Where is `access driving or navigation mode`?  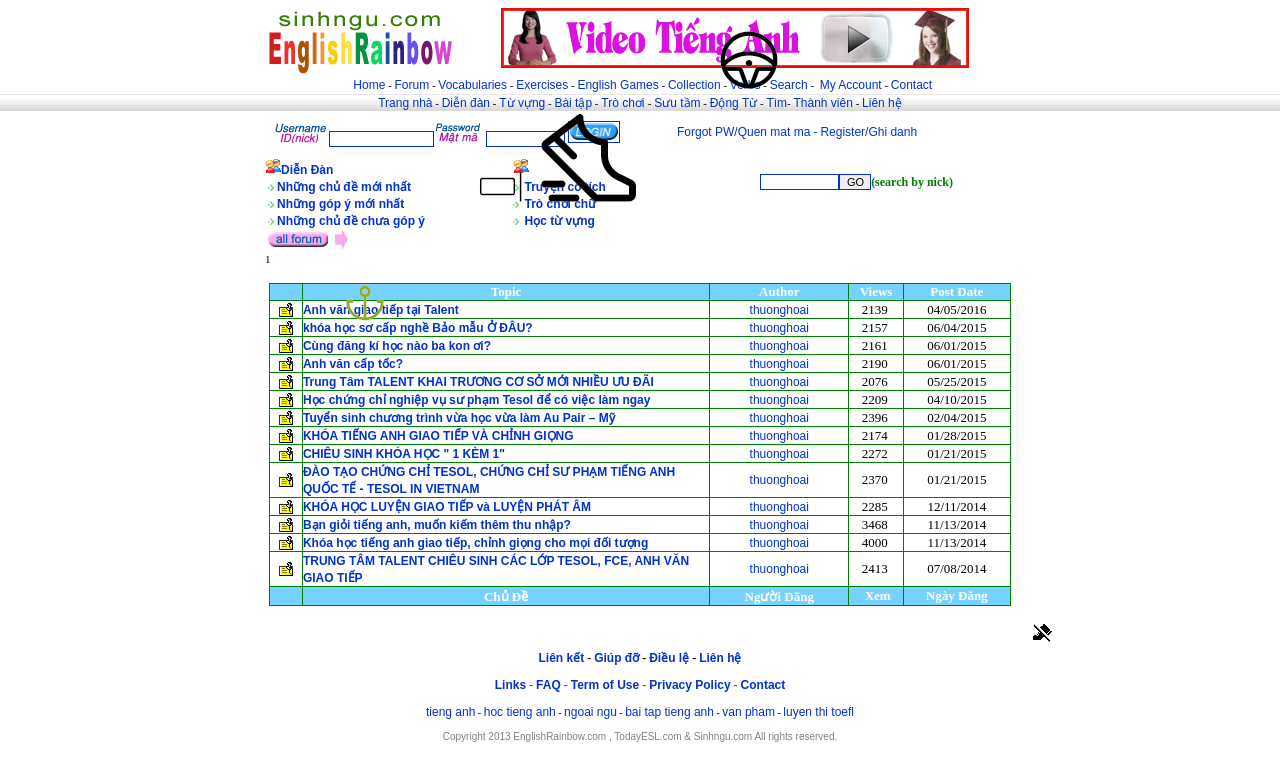
access driving or navigation mode is located at coordinates (749, 60).